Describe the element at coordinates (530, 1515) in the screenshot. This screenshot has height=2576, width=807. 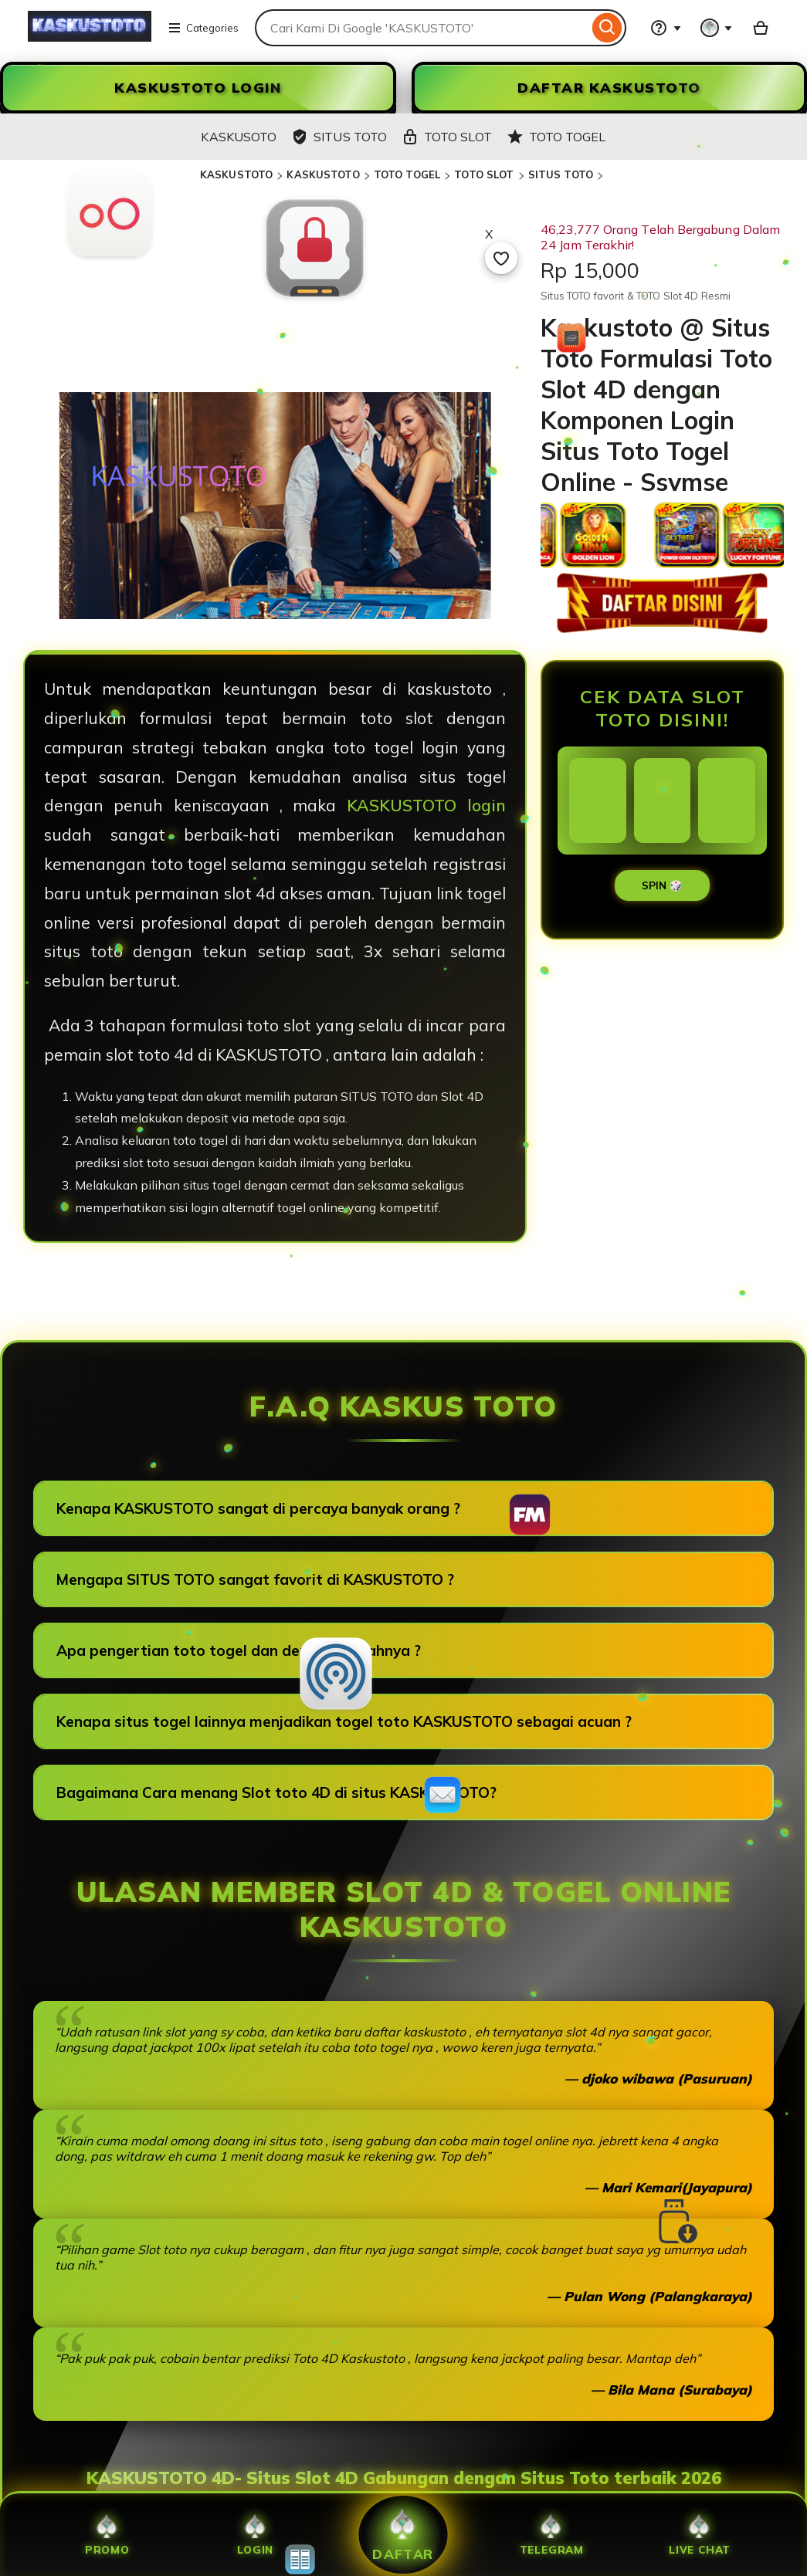
I see `open football manager app` at that location.